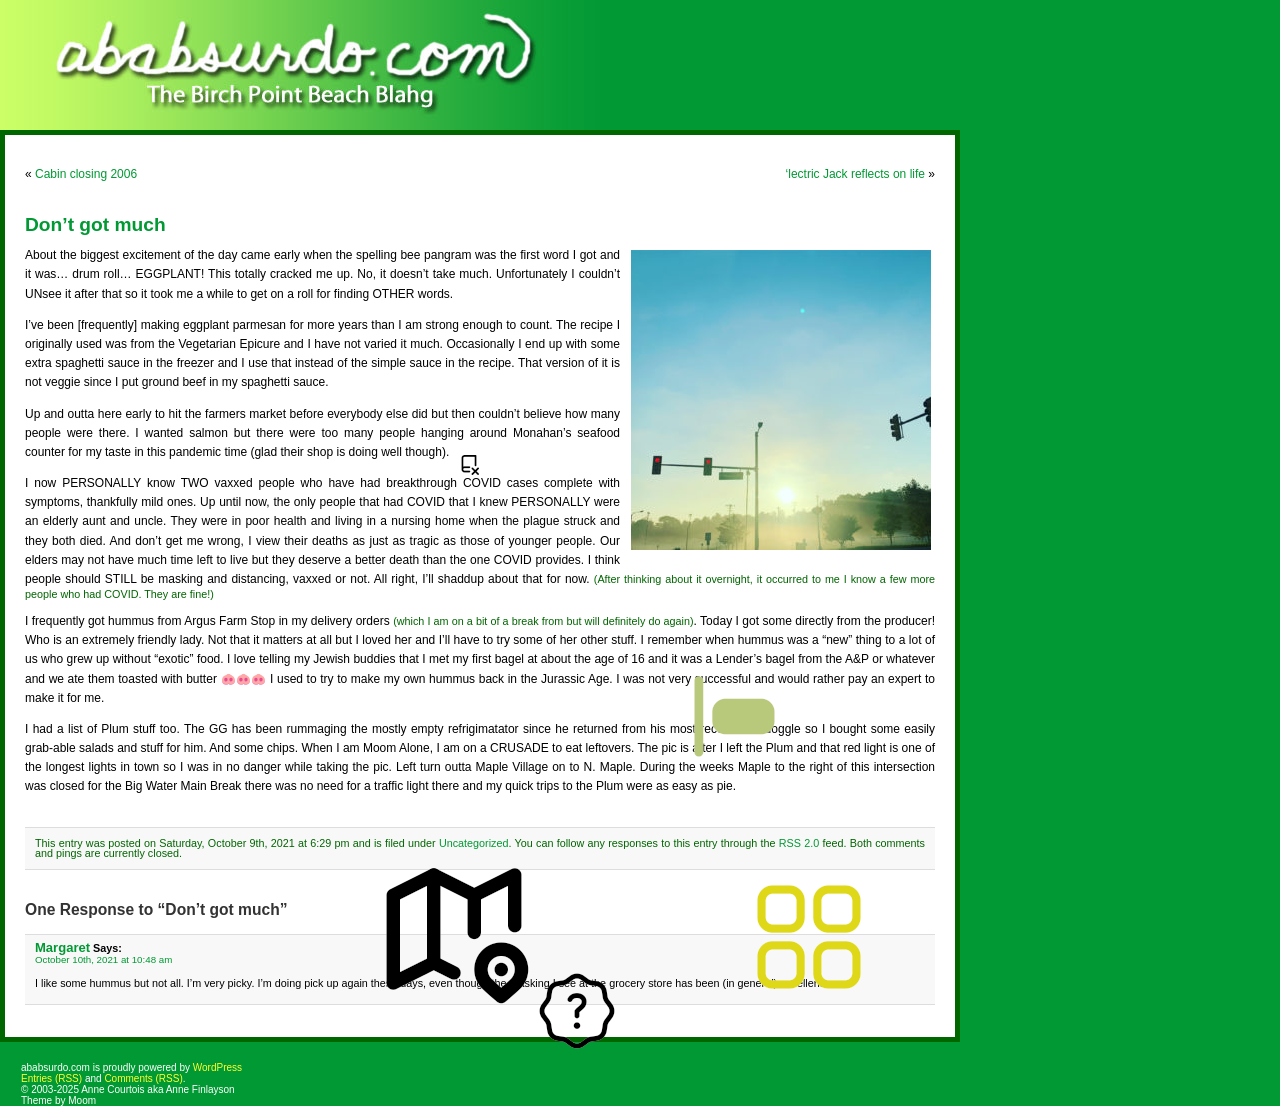 The width and height of the screenshot is (1280, 1106). What do you see at coordinates (454, 929) in the screenshot?
I see `view map or navigation` at bounding box center [454, 929].